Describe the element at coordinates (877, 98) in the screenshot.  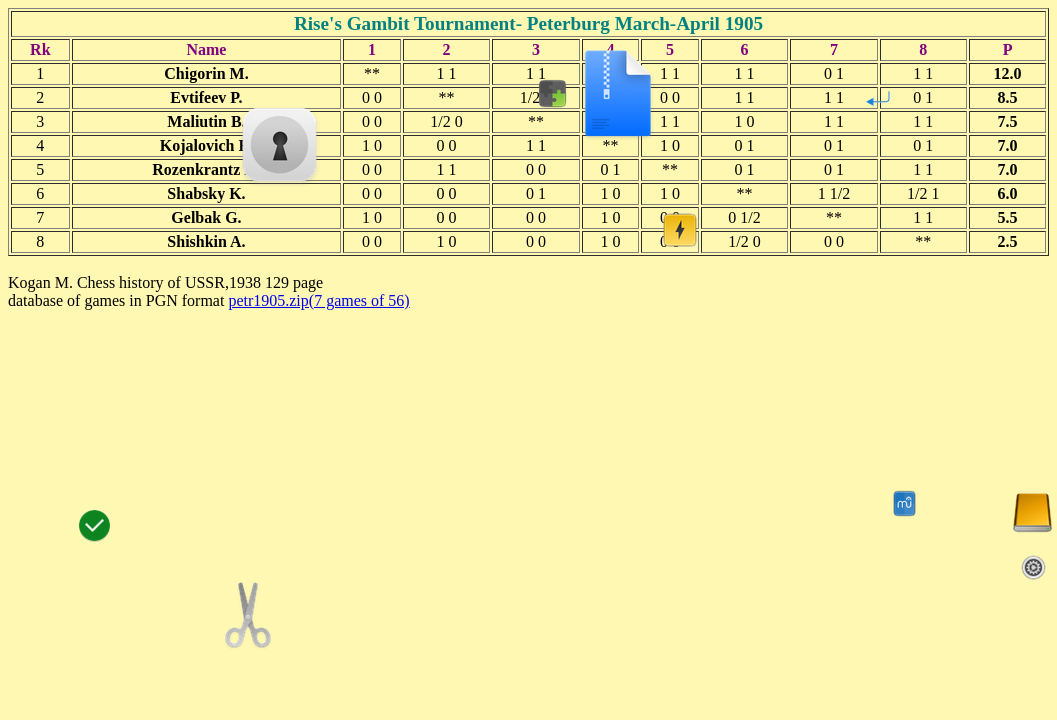
I see `reply to an email message` at that location.